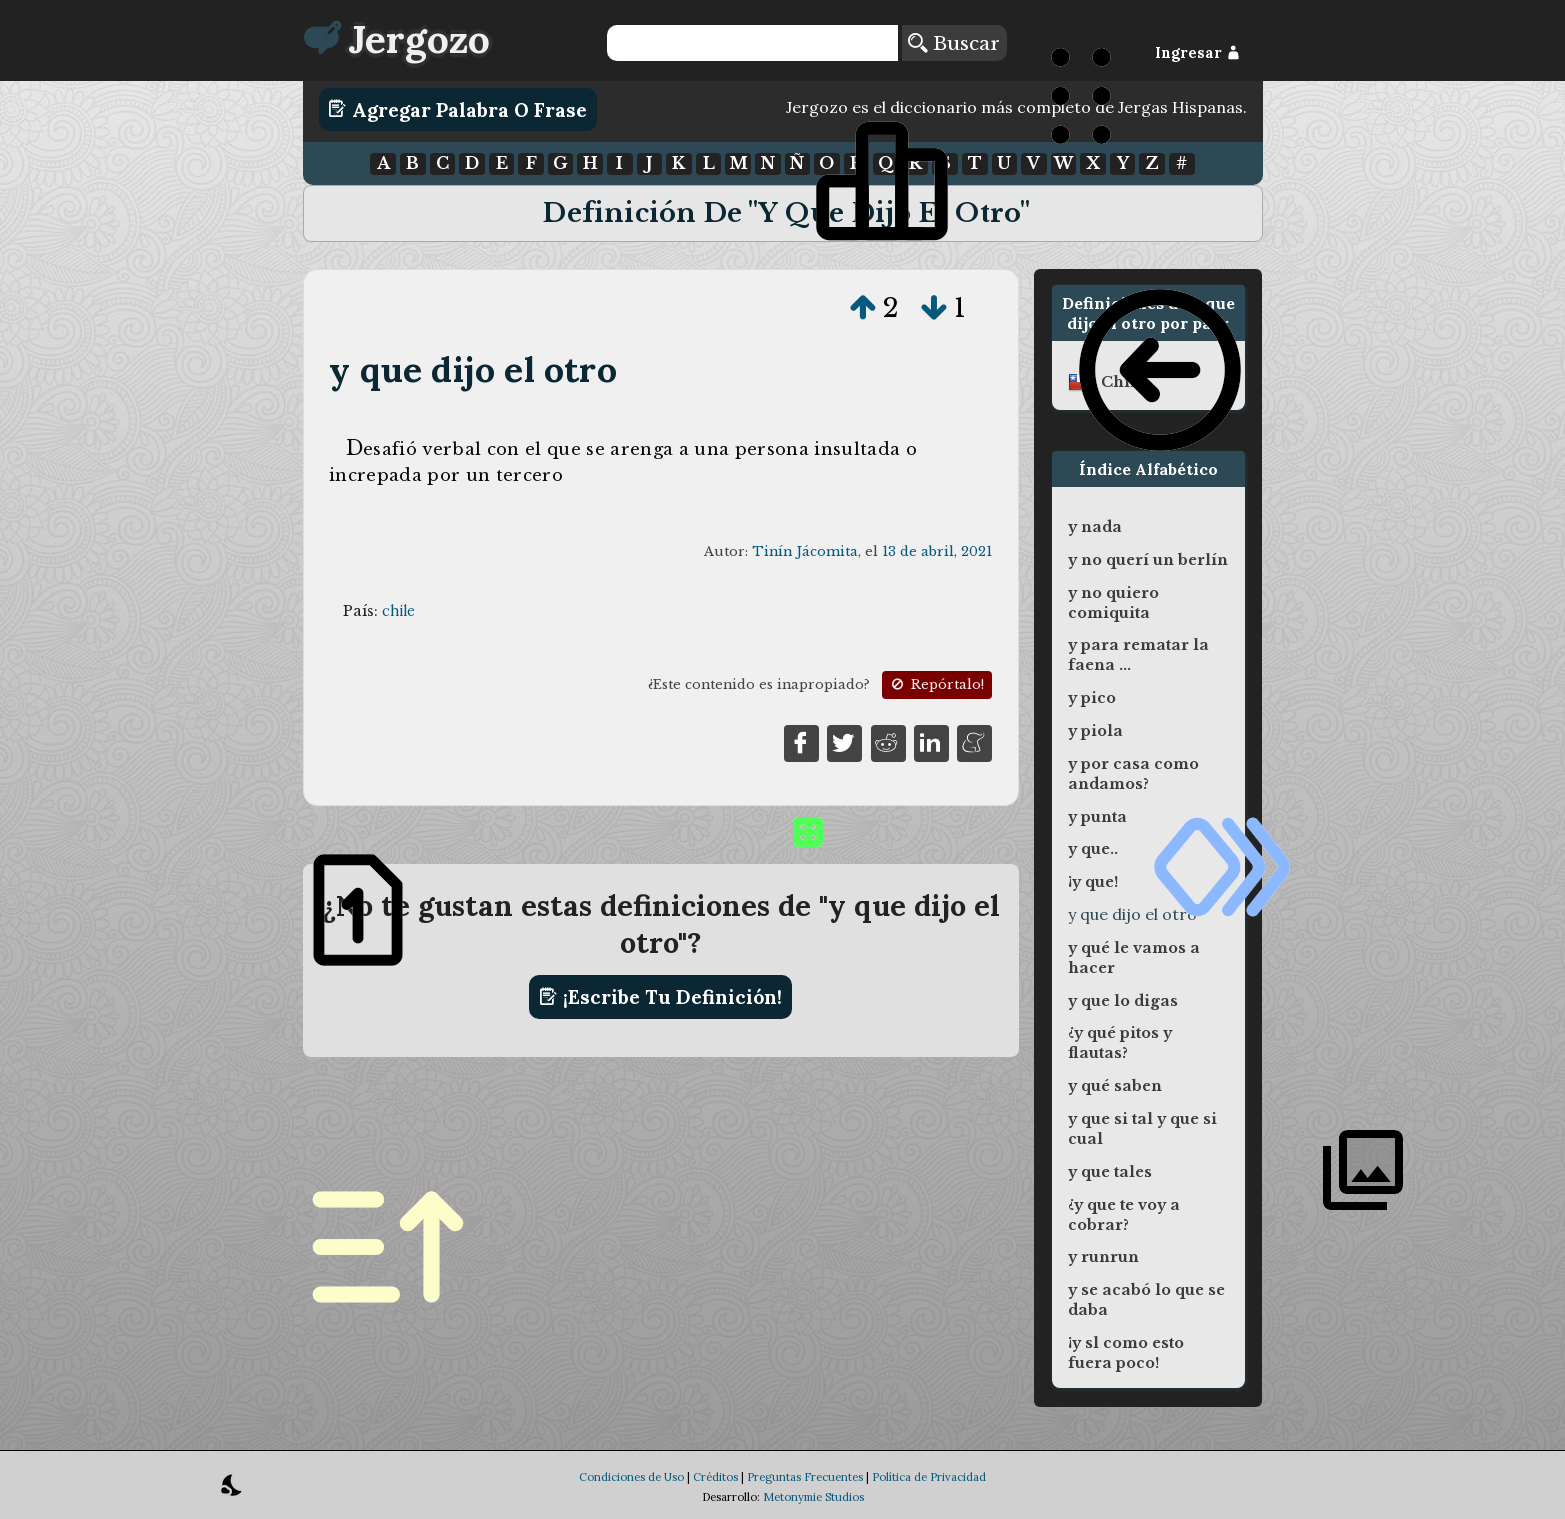  I want to click on access keyframe animation controls, so click(1222, 867).